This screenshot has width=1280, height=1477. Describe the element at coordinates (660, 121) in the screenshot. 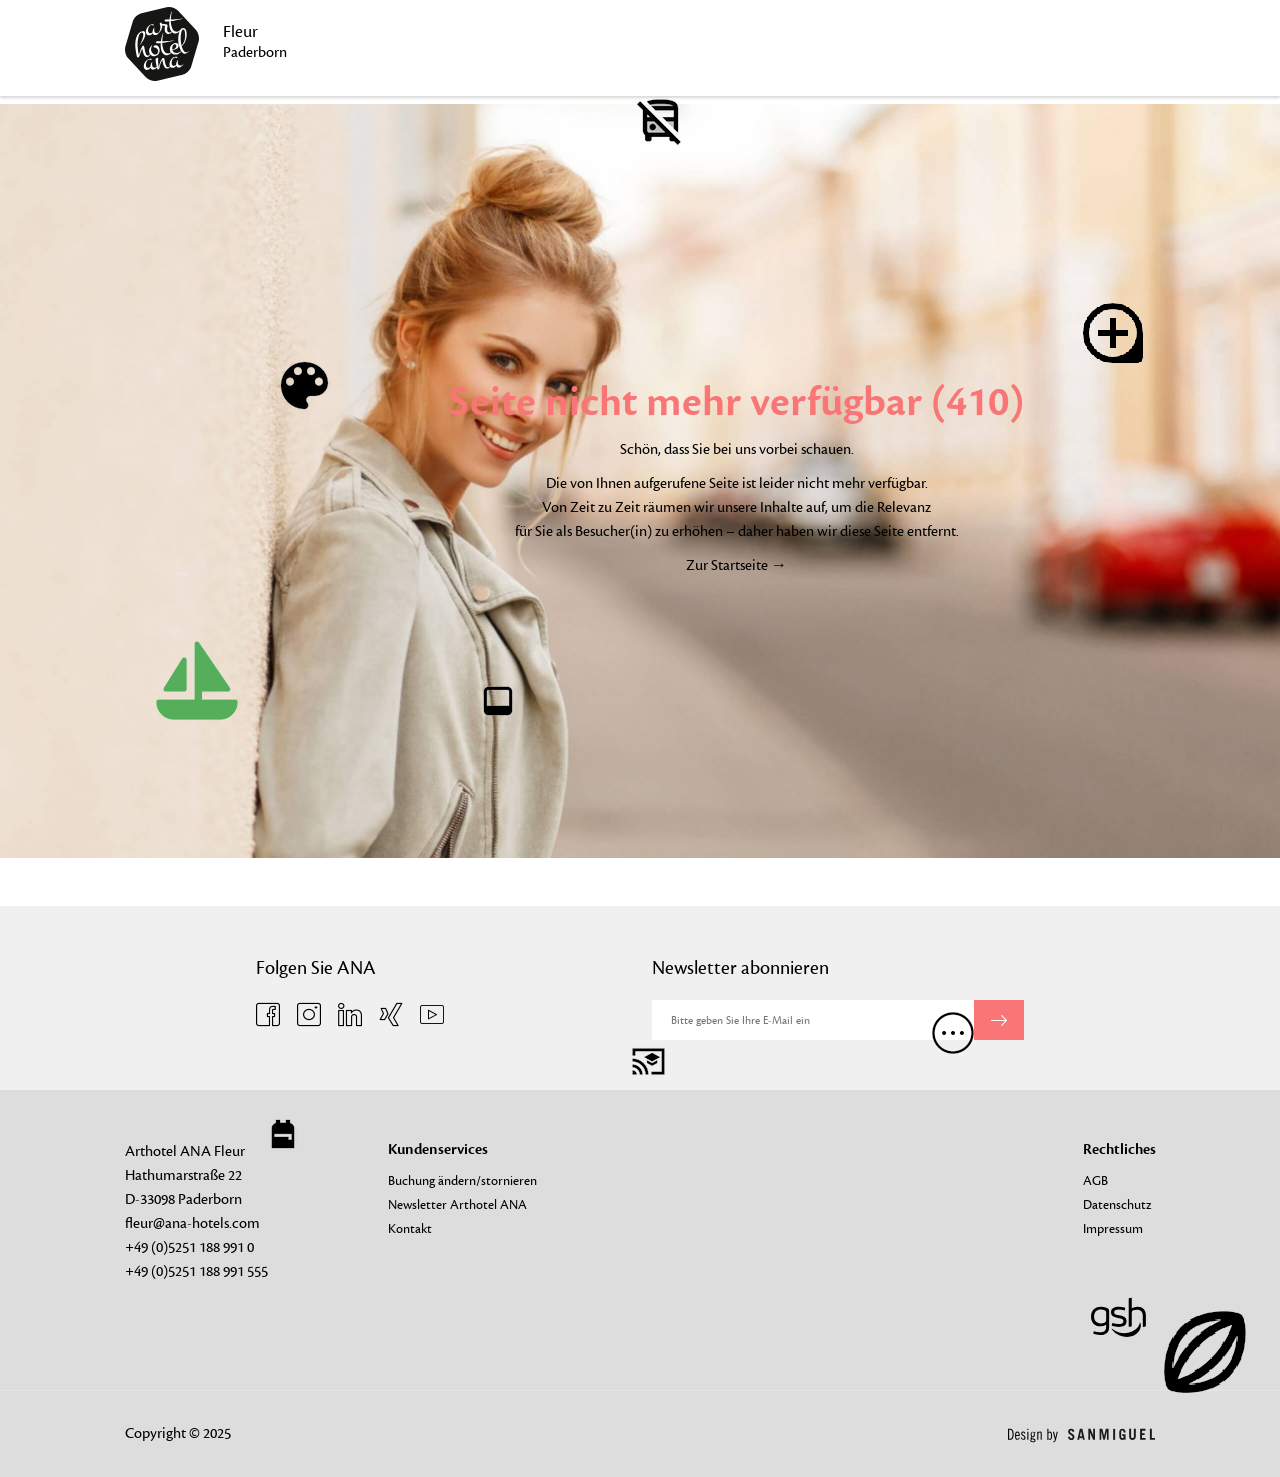

I see `indicates transfers are not available at this stop` at that location.